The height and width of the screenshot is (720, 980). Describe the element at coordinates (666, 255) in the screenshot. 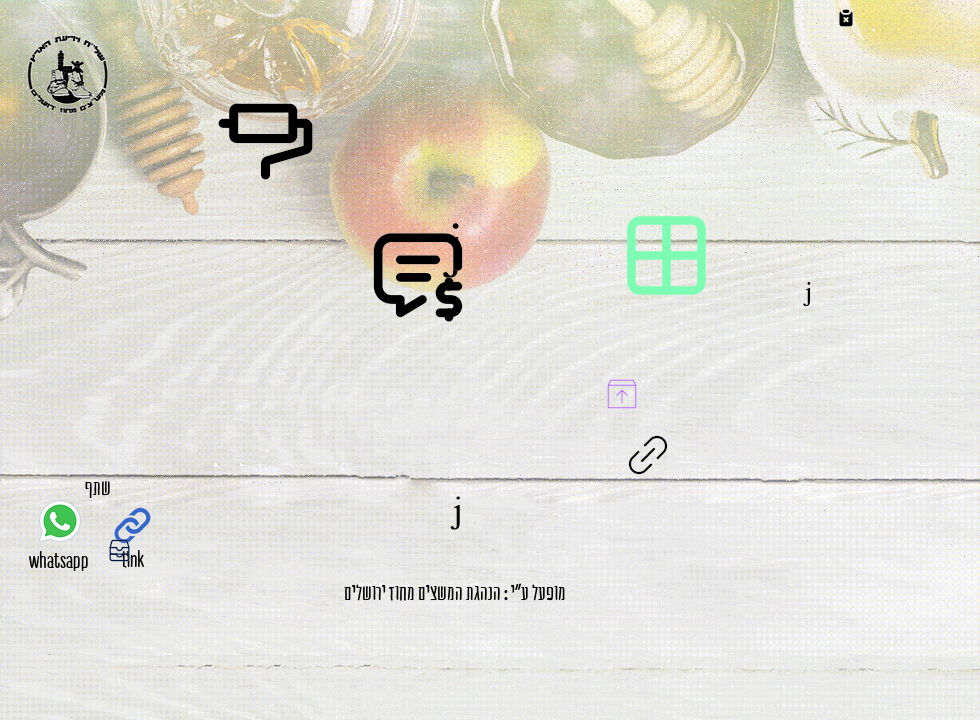

I see `apply borders to all cells in a table or grid` at that location.